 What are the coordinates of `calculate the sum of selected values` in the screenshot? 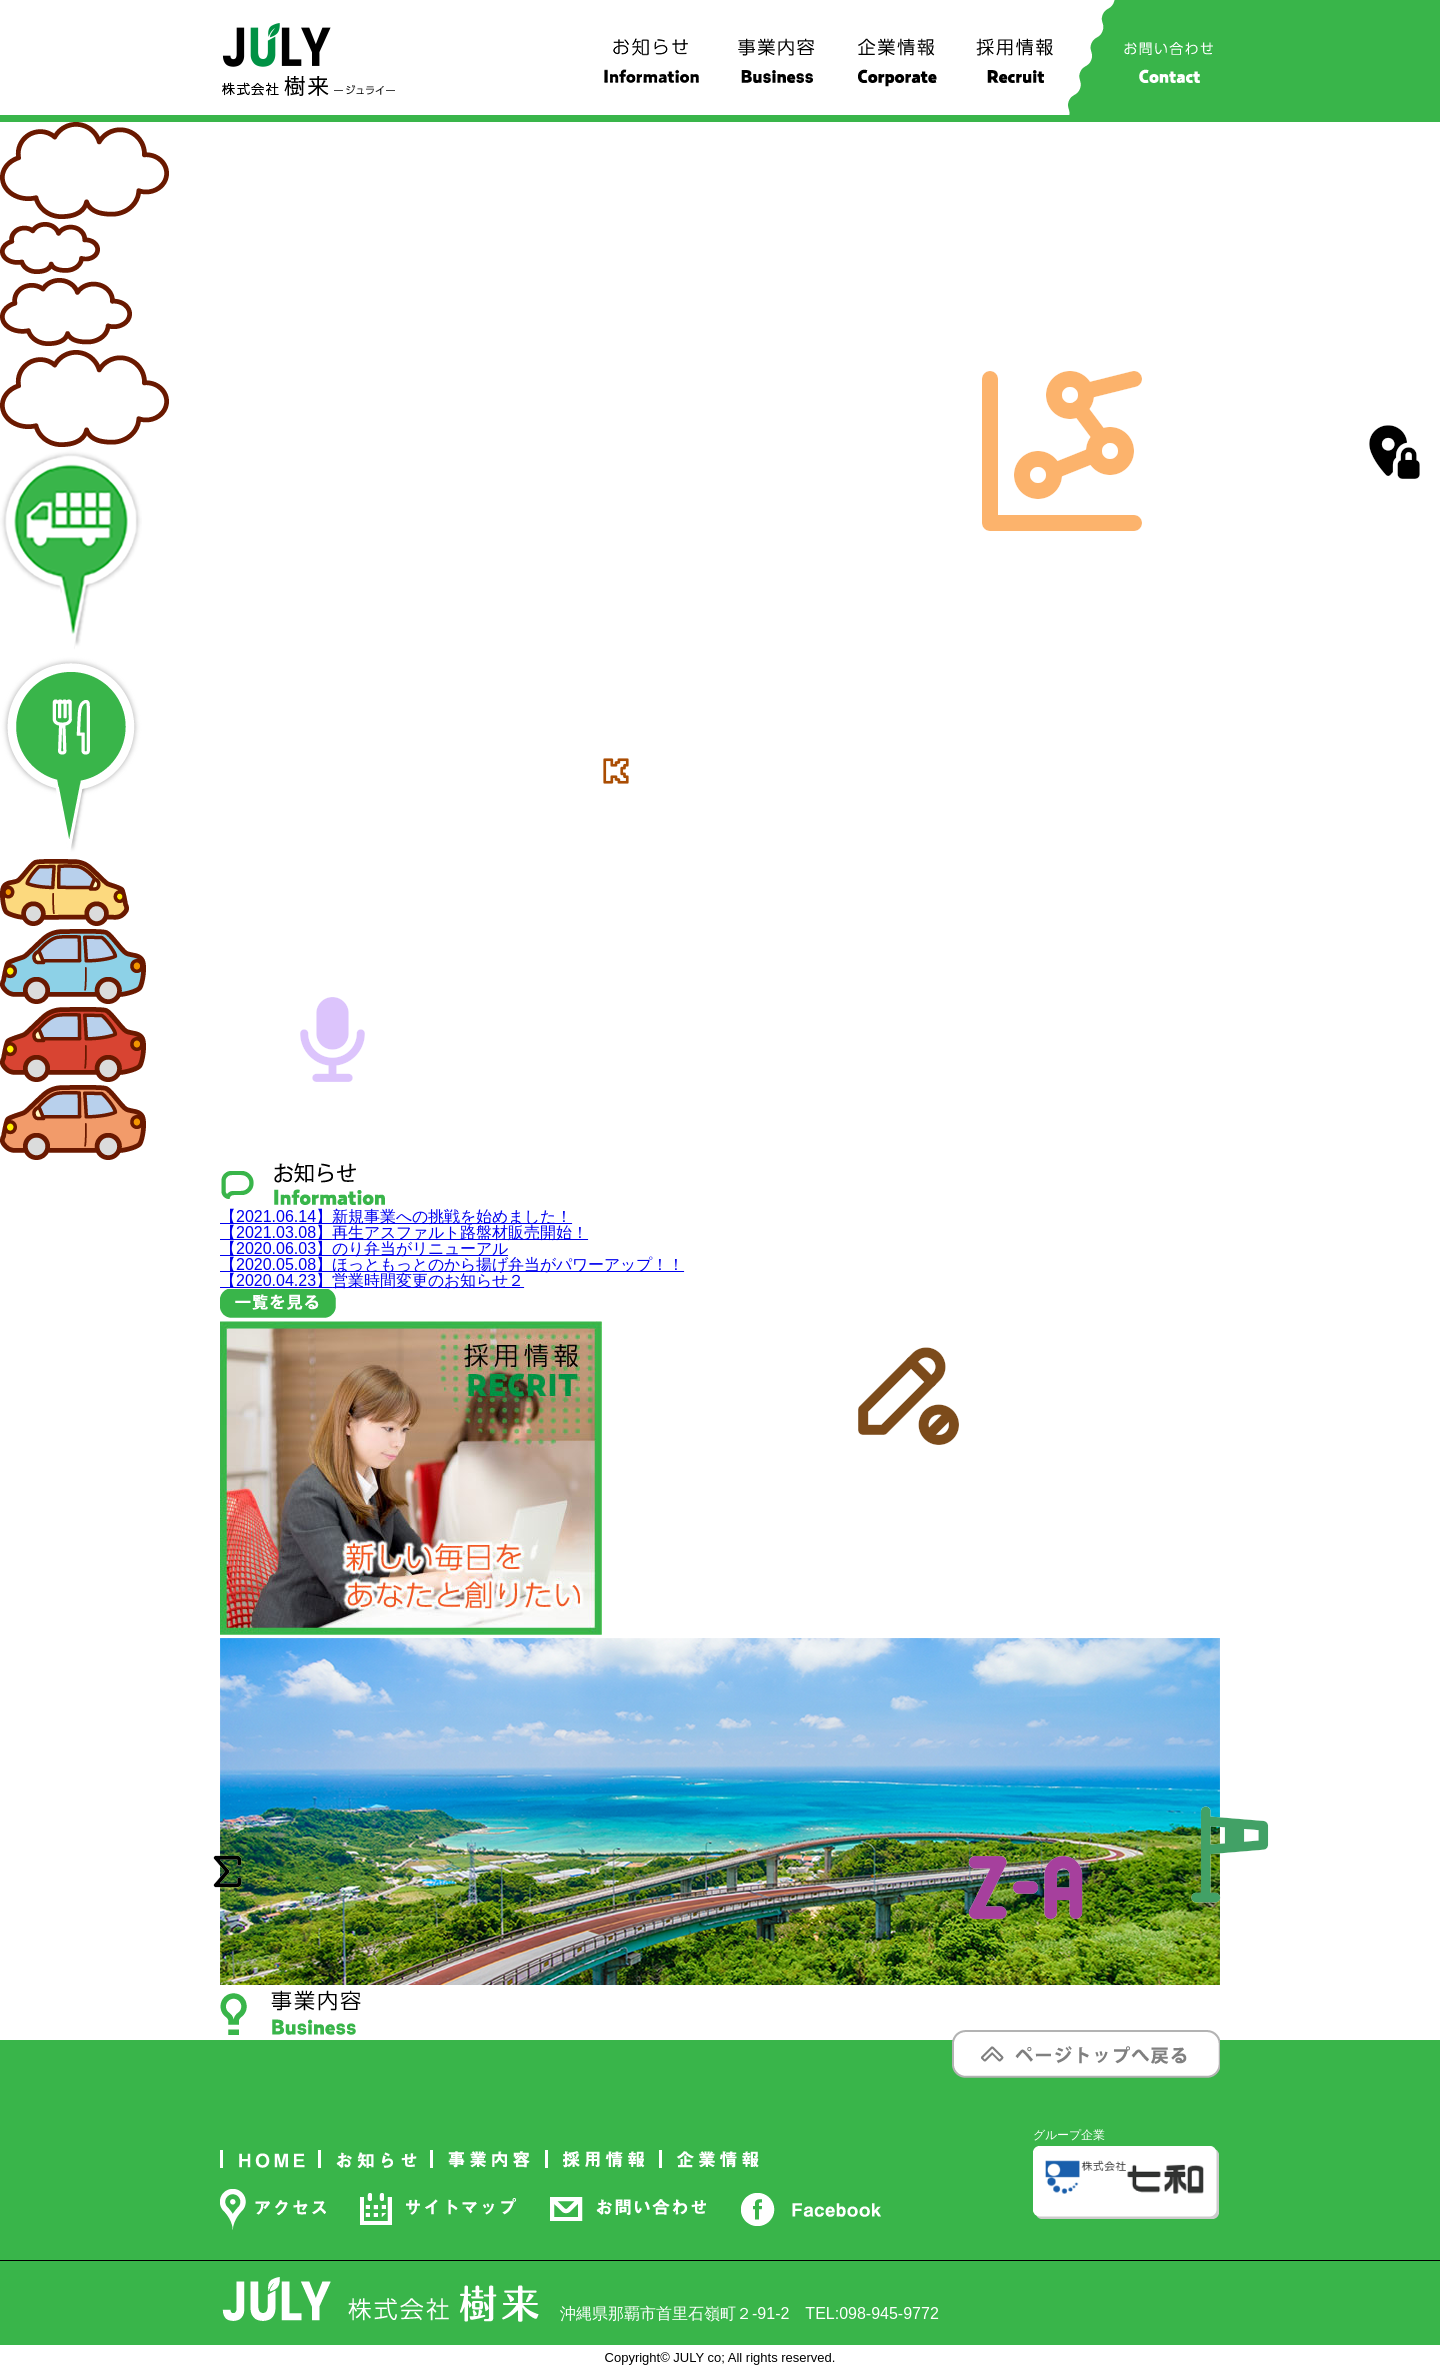 It's located at (227, 1871).